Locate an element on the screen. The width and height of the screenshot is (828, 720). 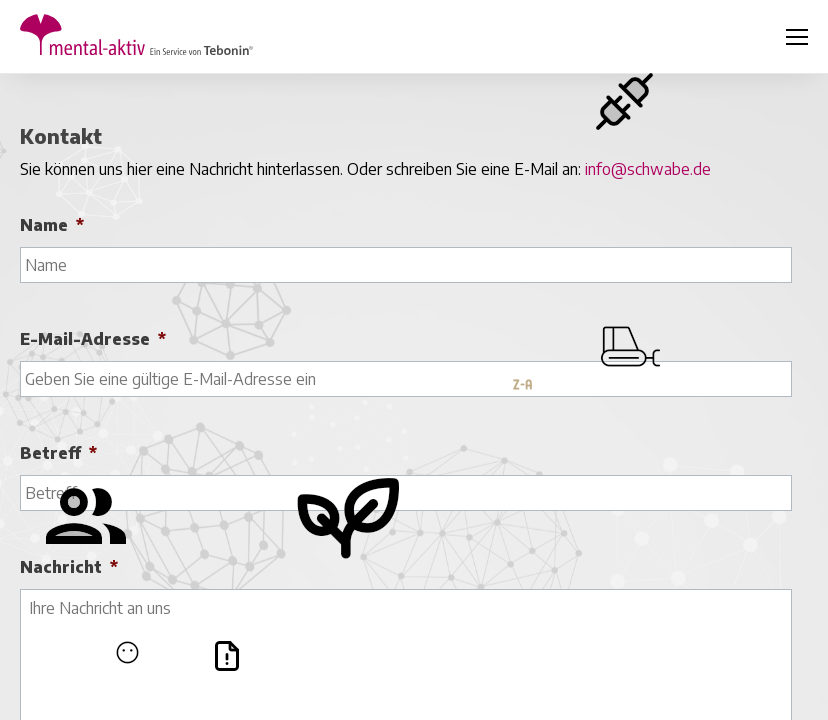
add a reaction or emoji is located at coordinates (127, 652).